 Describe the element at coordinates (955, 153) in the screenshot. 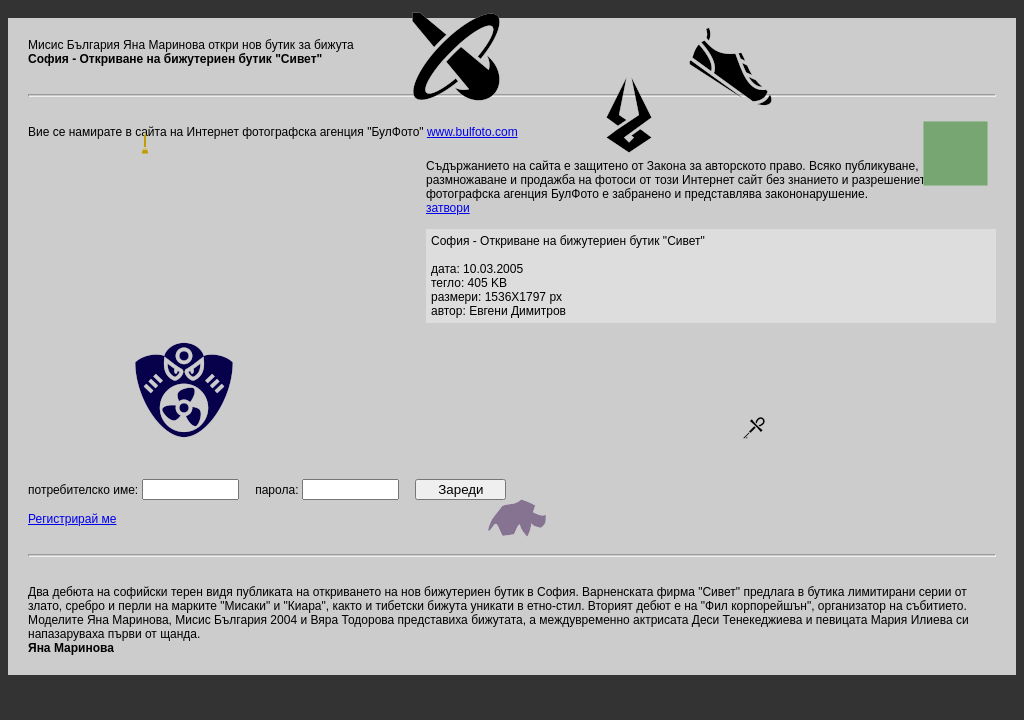

I see `placeholder for empty content area` at that location.